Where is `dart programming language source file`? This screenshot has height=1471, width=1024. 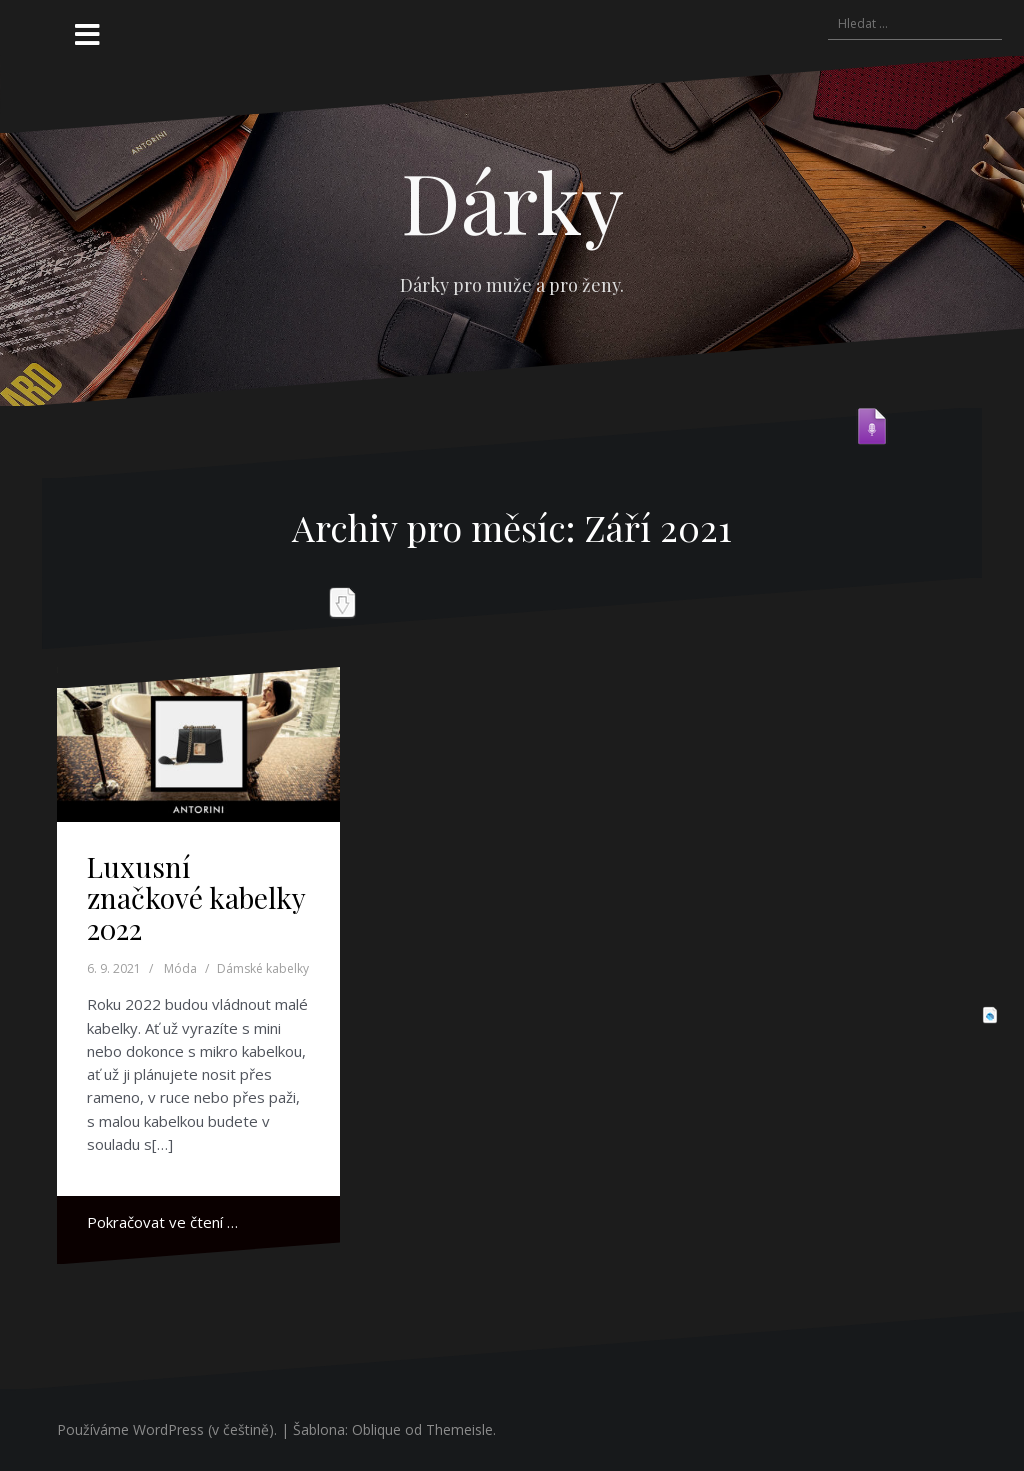 dart programming language source file is located at coordinates (990, 1015).